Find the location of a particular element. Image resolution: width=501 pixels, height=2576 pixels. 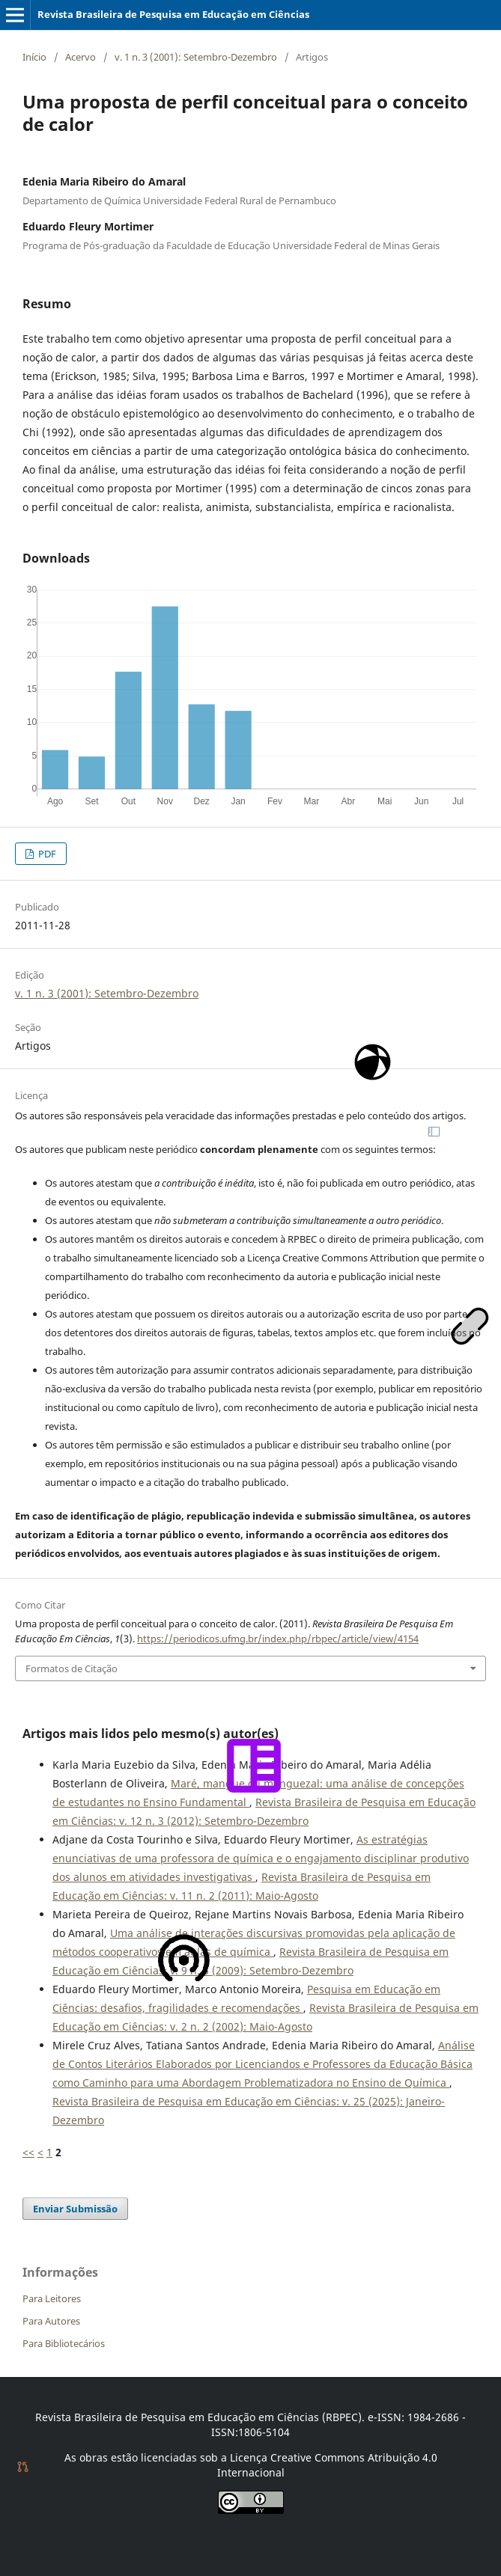

enable wifi hotspot or tethering is located at coordinates (183, 1957).